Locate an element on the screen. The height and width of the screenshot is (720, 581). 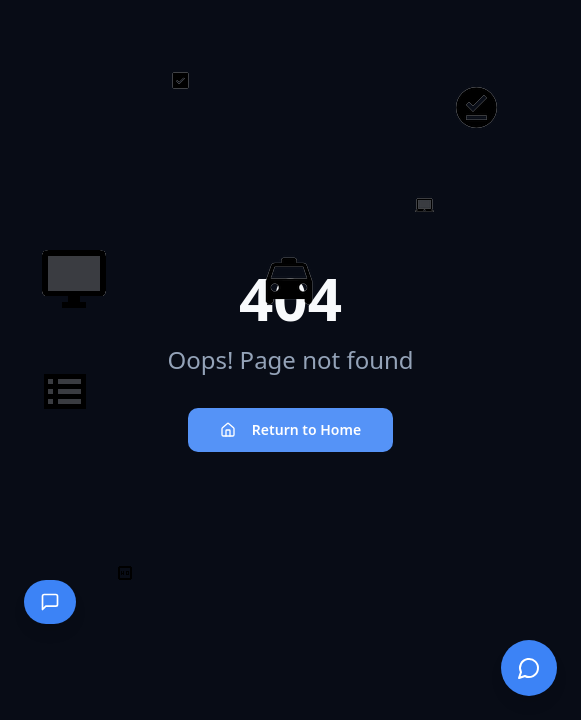
switch to list view is located at coordinates (66, 392).